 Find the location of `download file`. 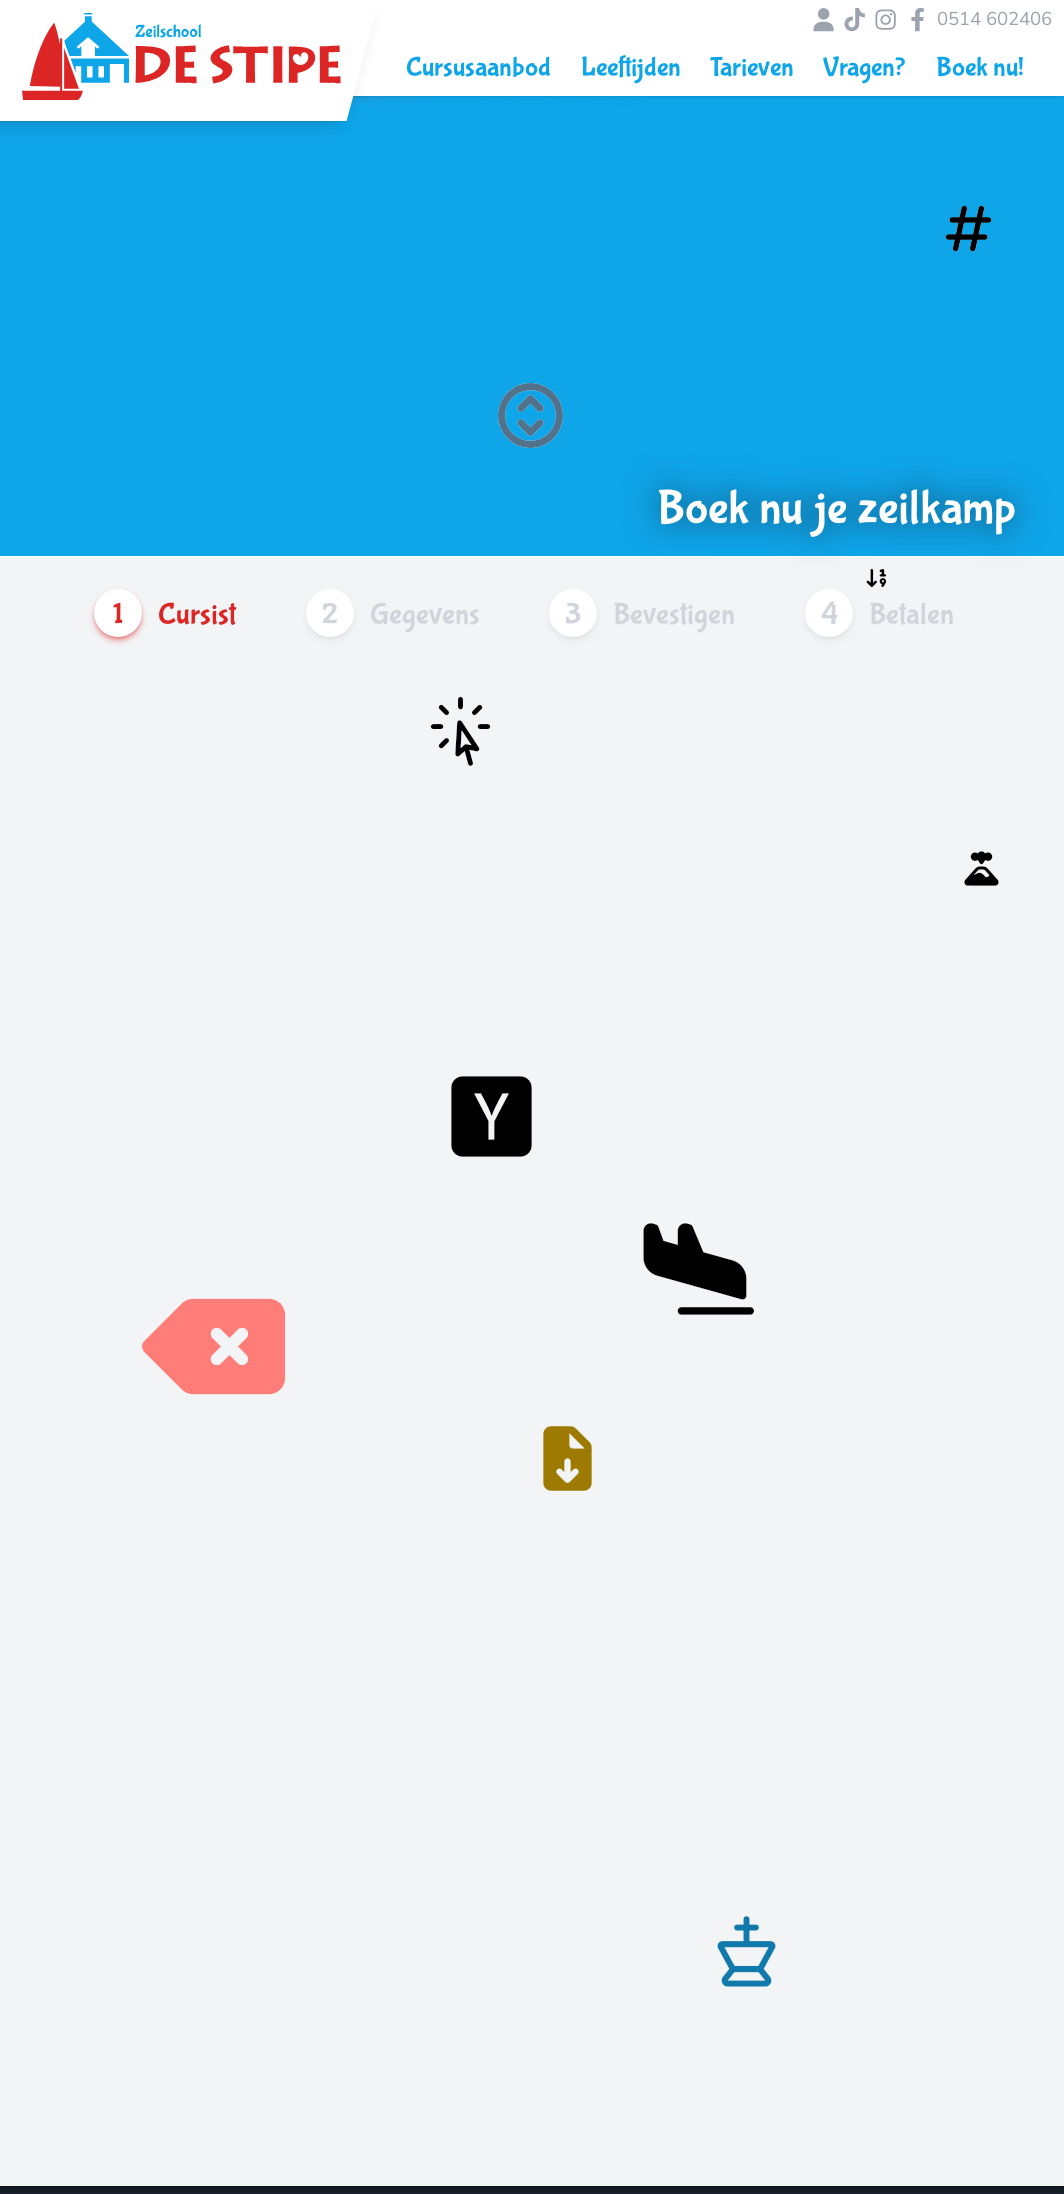

download file is located at coordinates (567, 1458).